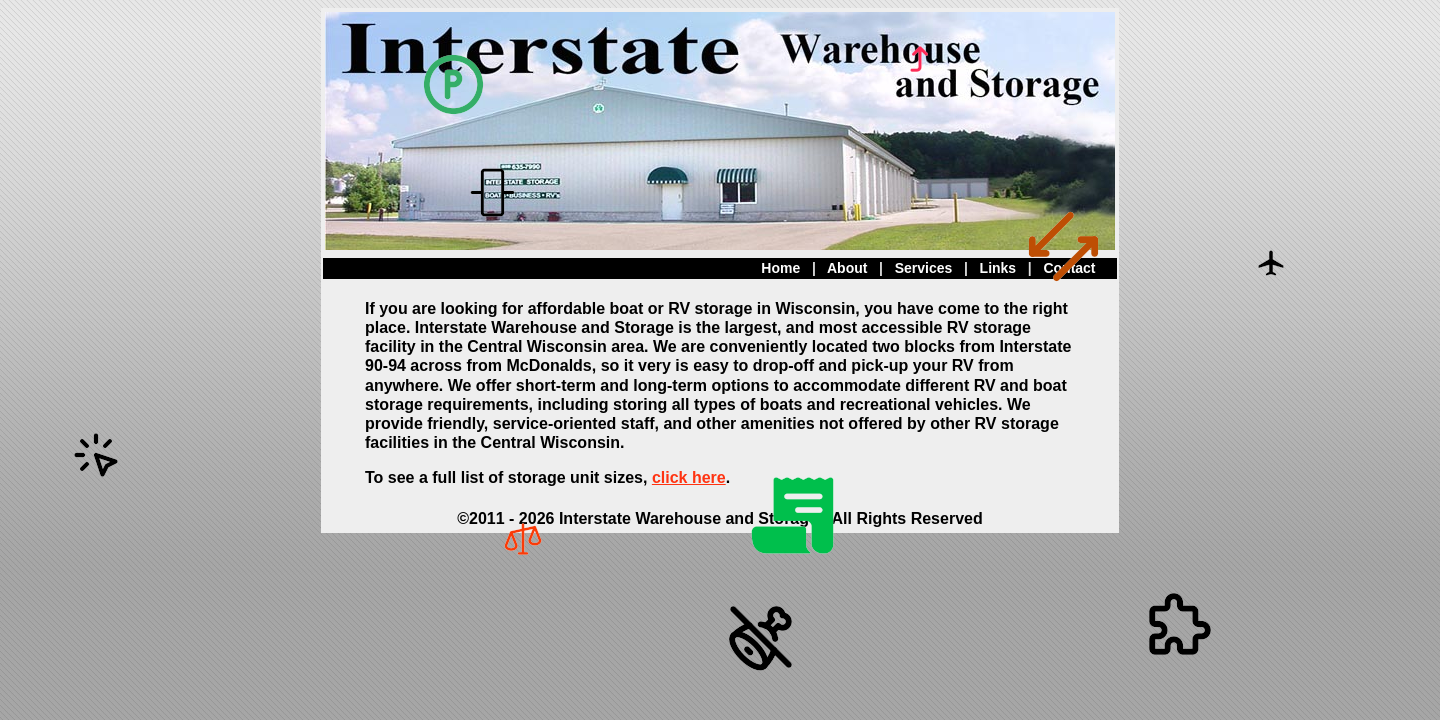 Image resolution: width=1440 pixels, height=720 pixels. I want to click on view purchase receipt or transaction history, so click(792, 515).